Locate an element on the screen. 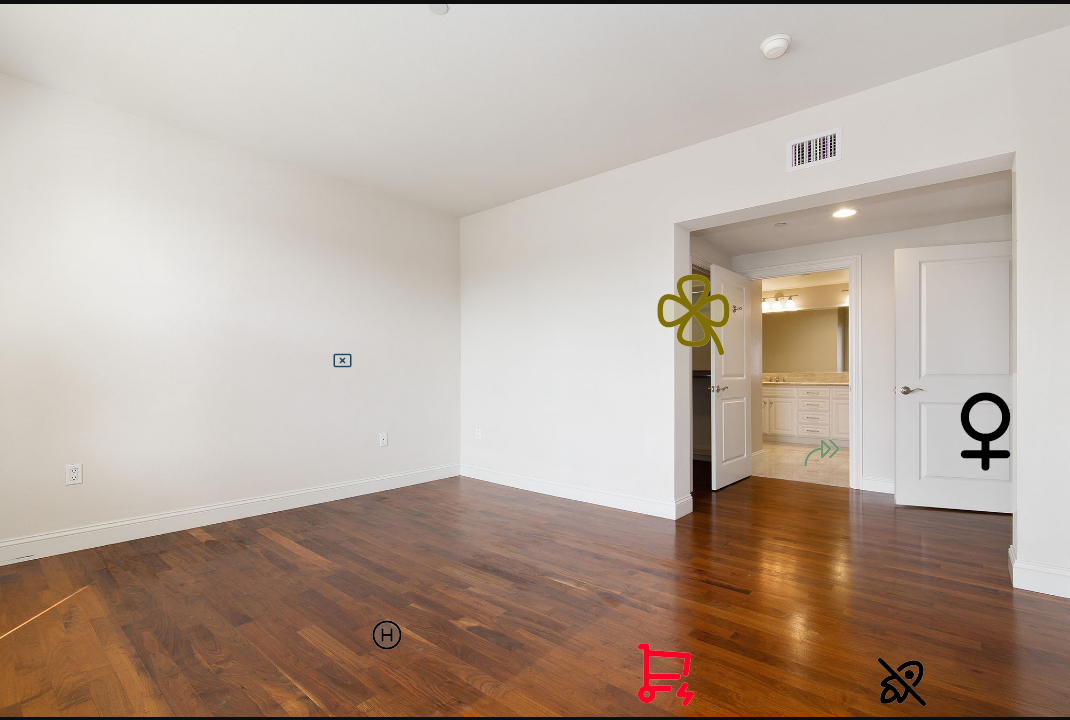 Image resolution: width=1070 pixels, height=720 pixels. select femme gender identity is located at coordinates (985, 429).